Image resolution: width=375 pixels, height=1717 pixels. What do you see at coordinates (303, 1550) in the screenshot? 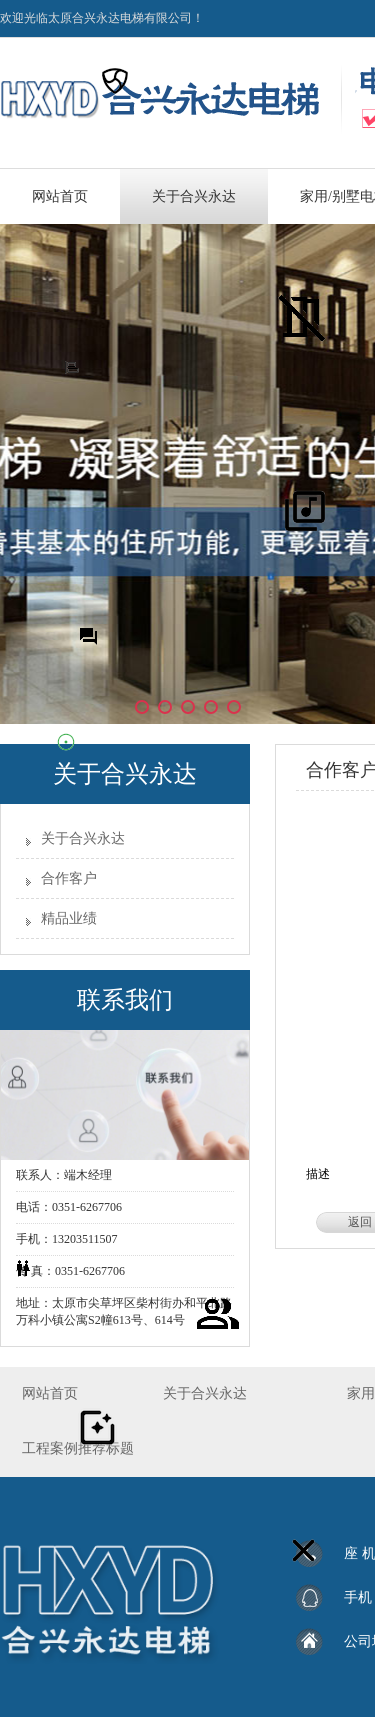
I see `close the current window or dialog` at bounding box center [303, 1550].